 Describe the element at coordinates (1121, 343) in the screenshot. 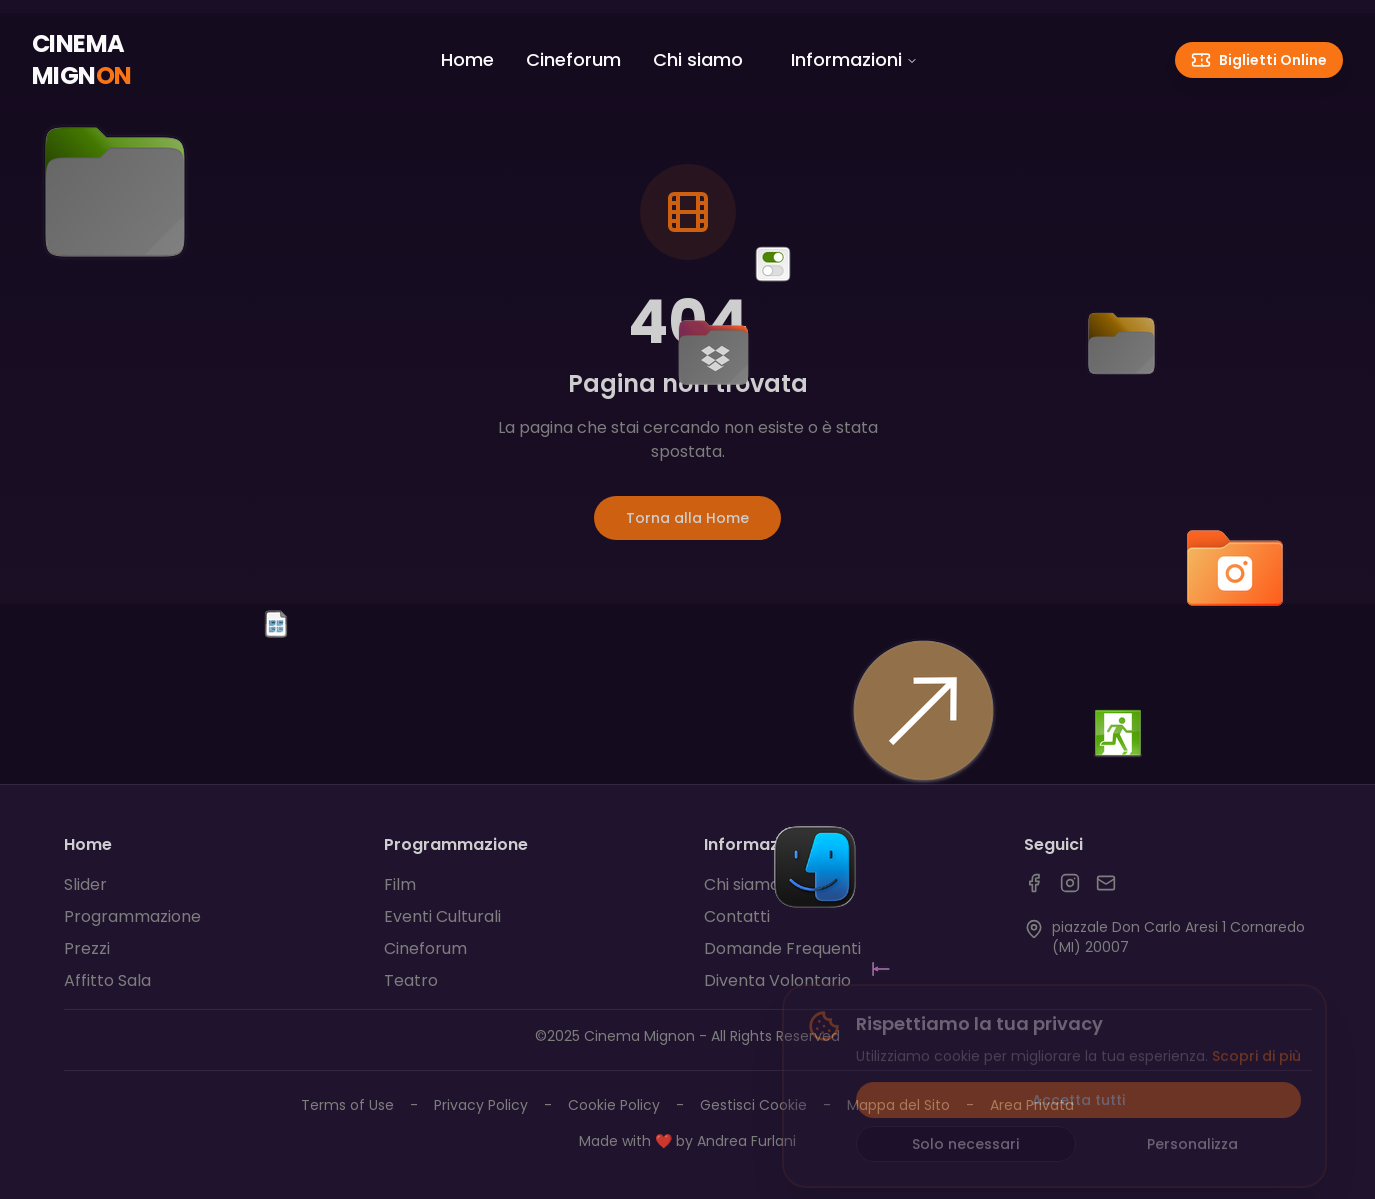

I see `an open folder containing files` at that location.